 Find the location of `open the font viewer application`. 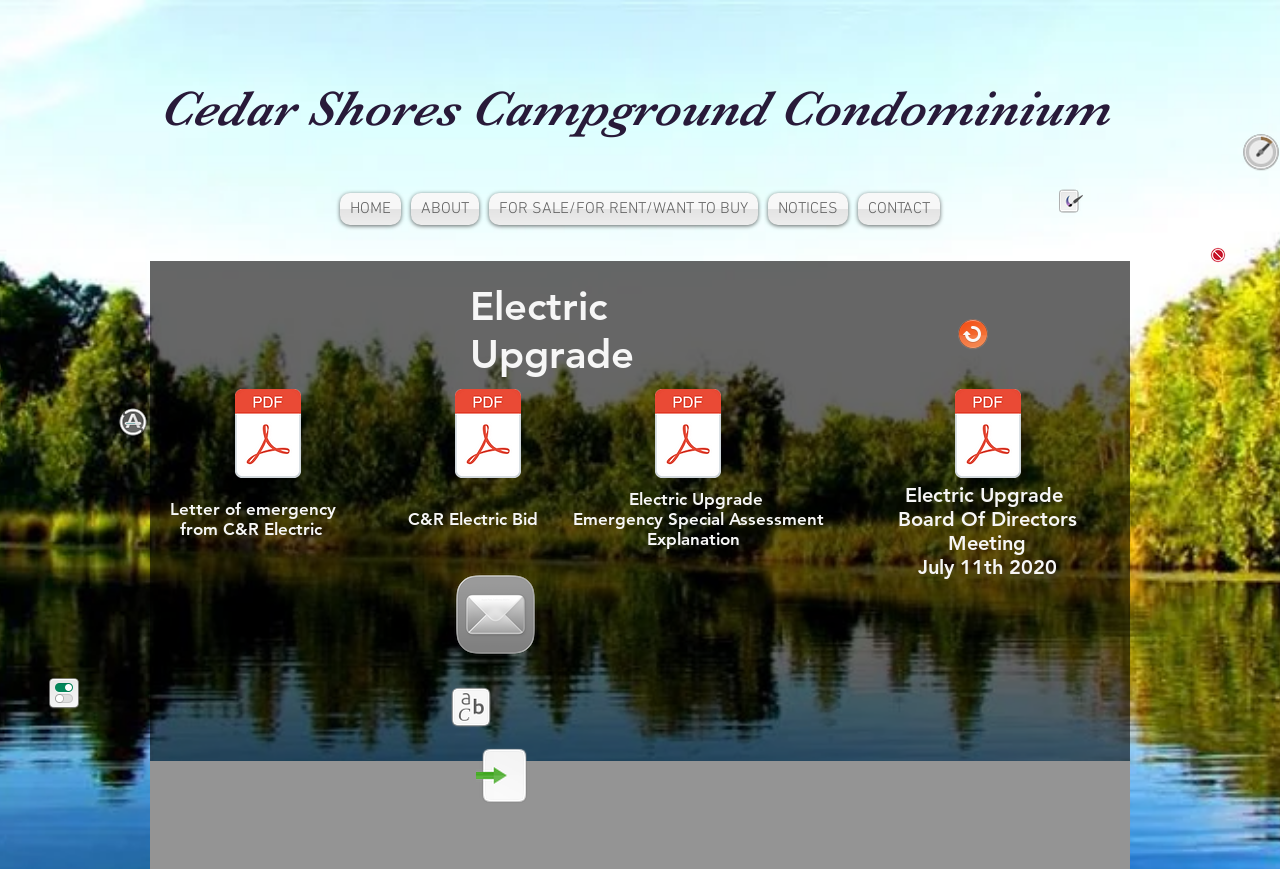

open the font viewer application is located at coordinates (471, 707).